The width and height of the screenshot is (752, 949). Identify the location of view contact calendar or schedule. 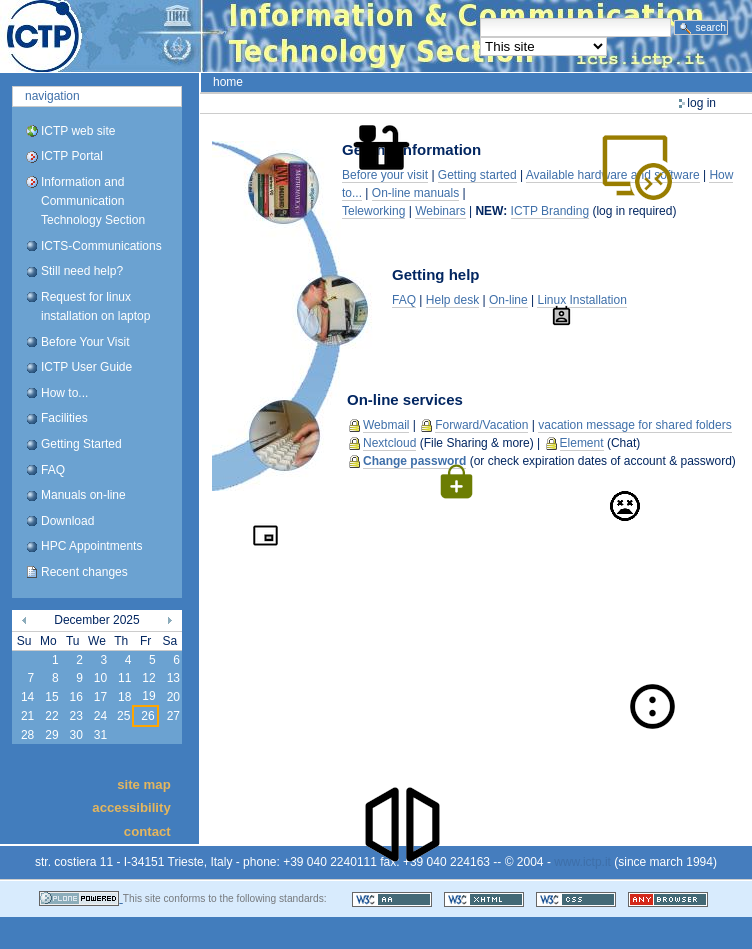
(561, 316).